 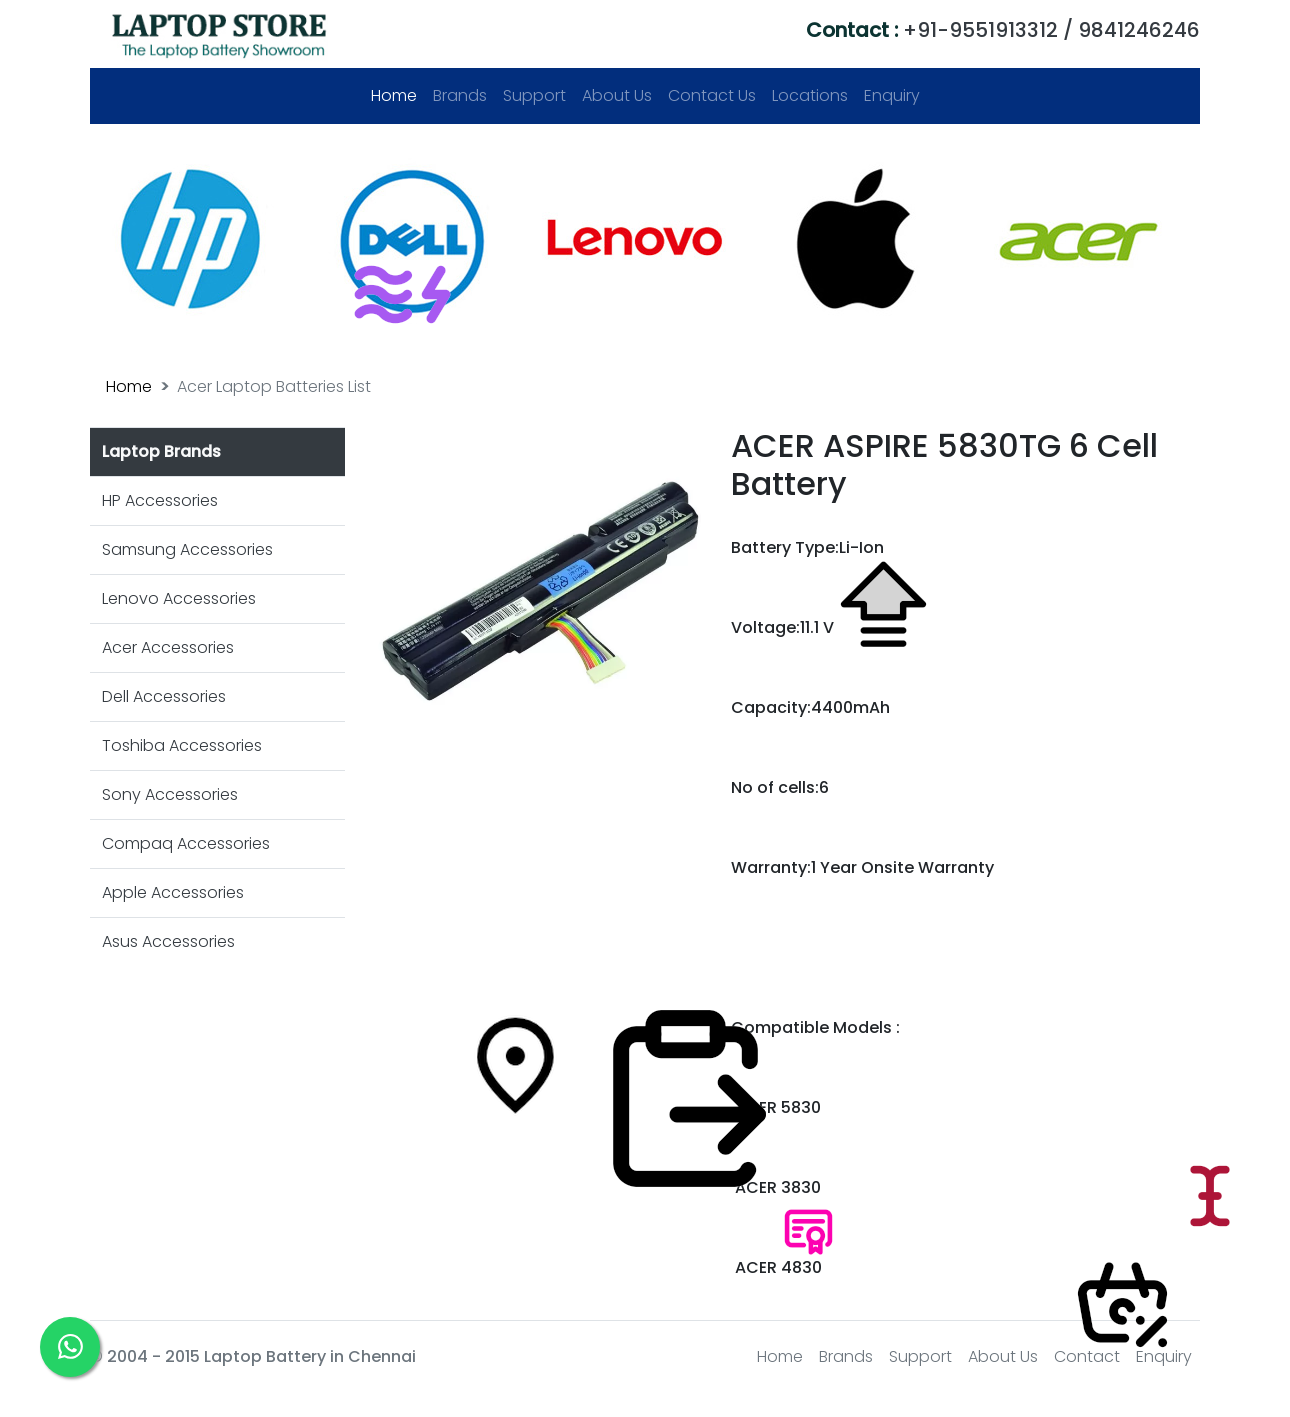 I want to click on text input field is active, so click(x=1210, y=1196).